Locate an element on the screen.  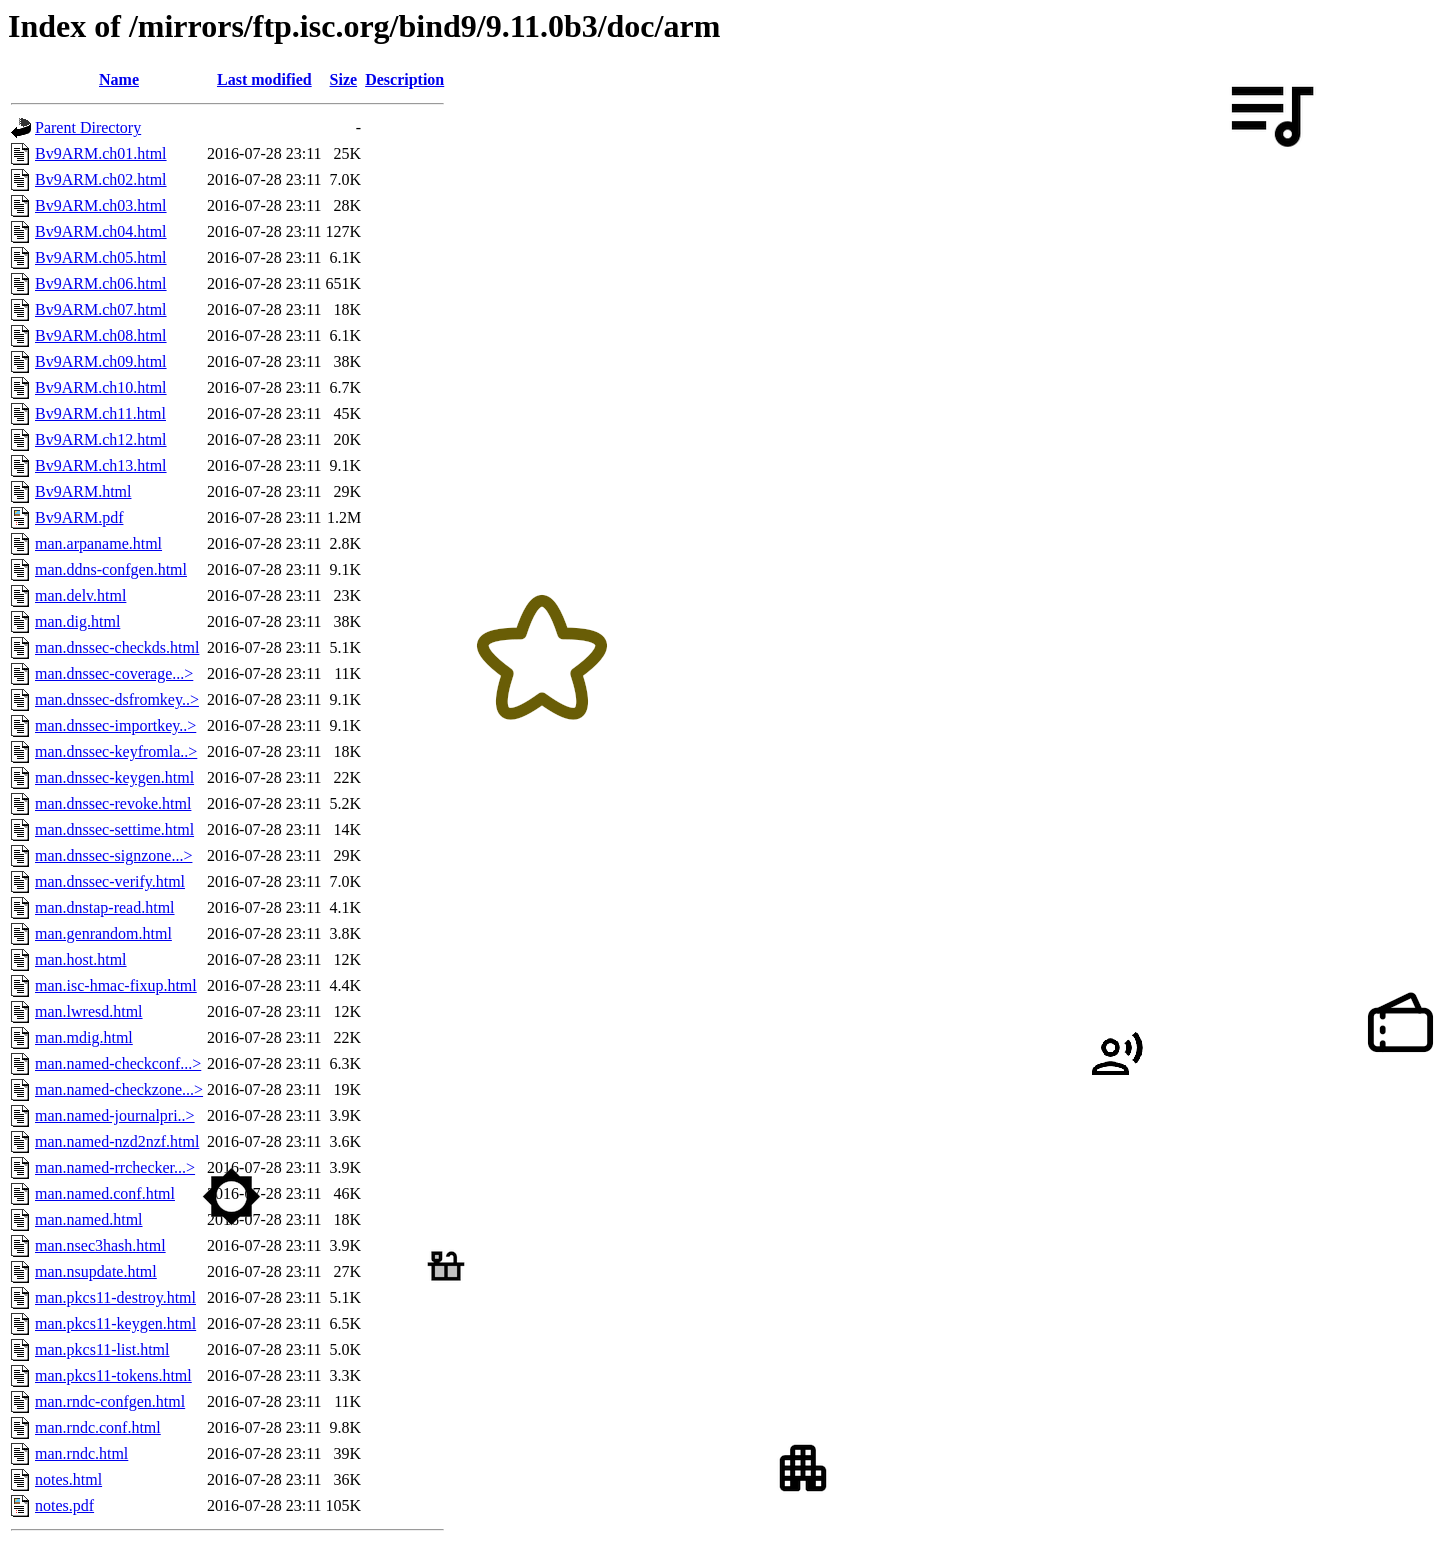
adjust screen brightness settings is located at coordinates (231, 1196).